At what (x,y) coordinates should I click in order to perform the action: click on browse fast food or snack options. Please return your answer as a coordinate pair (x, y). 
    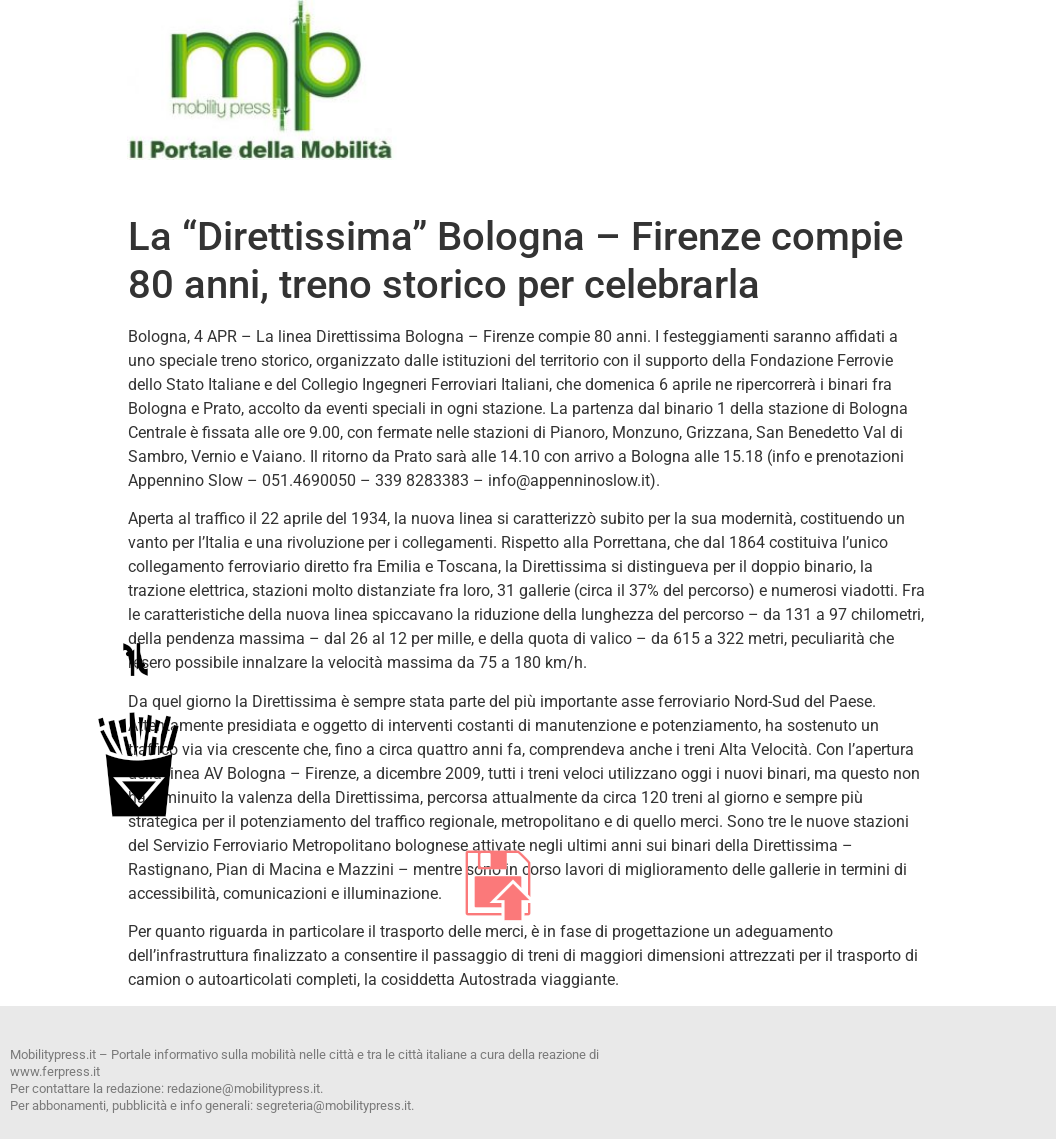
    Looking at the image, I should click on (139, 765).